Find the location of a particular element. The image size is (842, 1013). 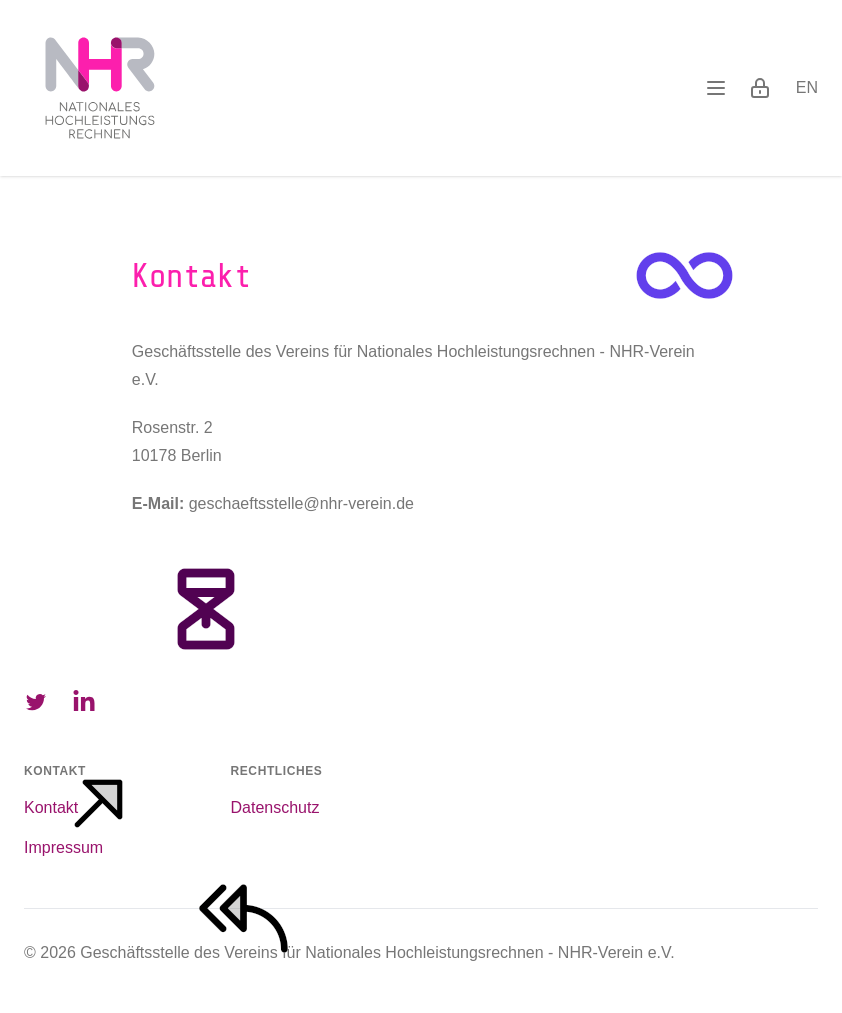

open link in new tab or window is located at coordinates (98, 803).